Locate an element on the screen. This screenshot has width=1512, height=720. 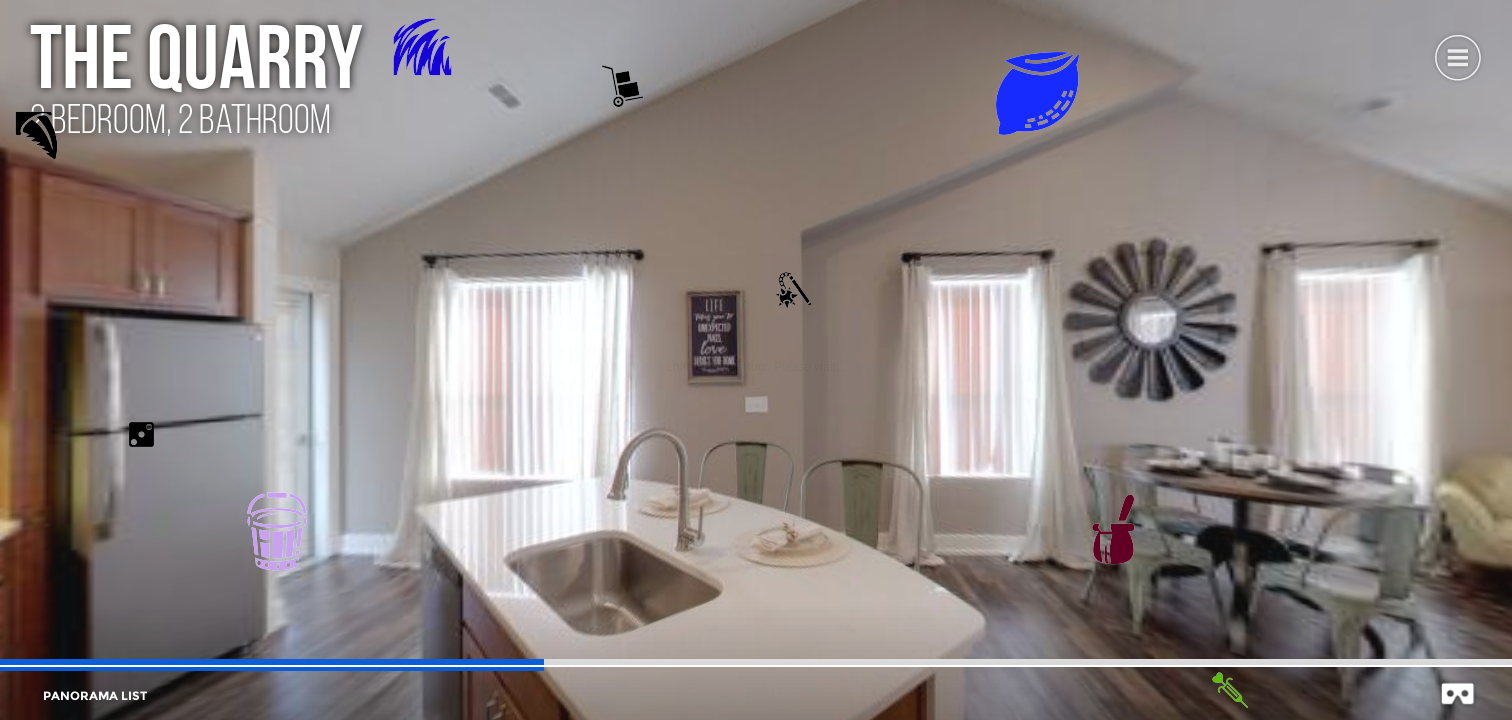
indicates a citrus or lemon-flavored item is located at coordinates (1037, 93).